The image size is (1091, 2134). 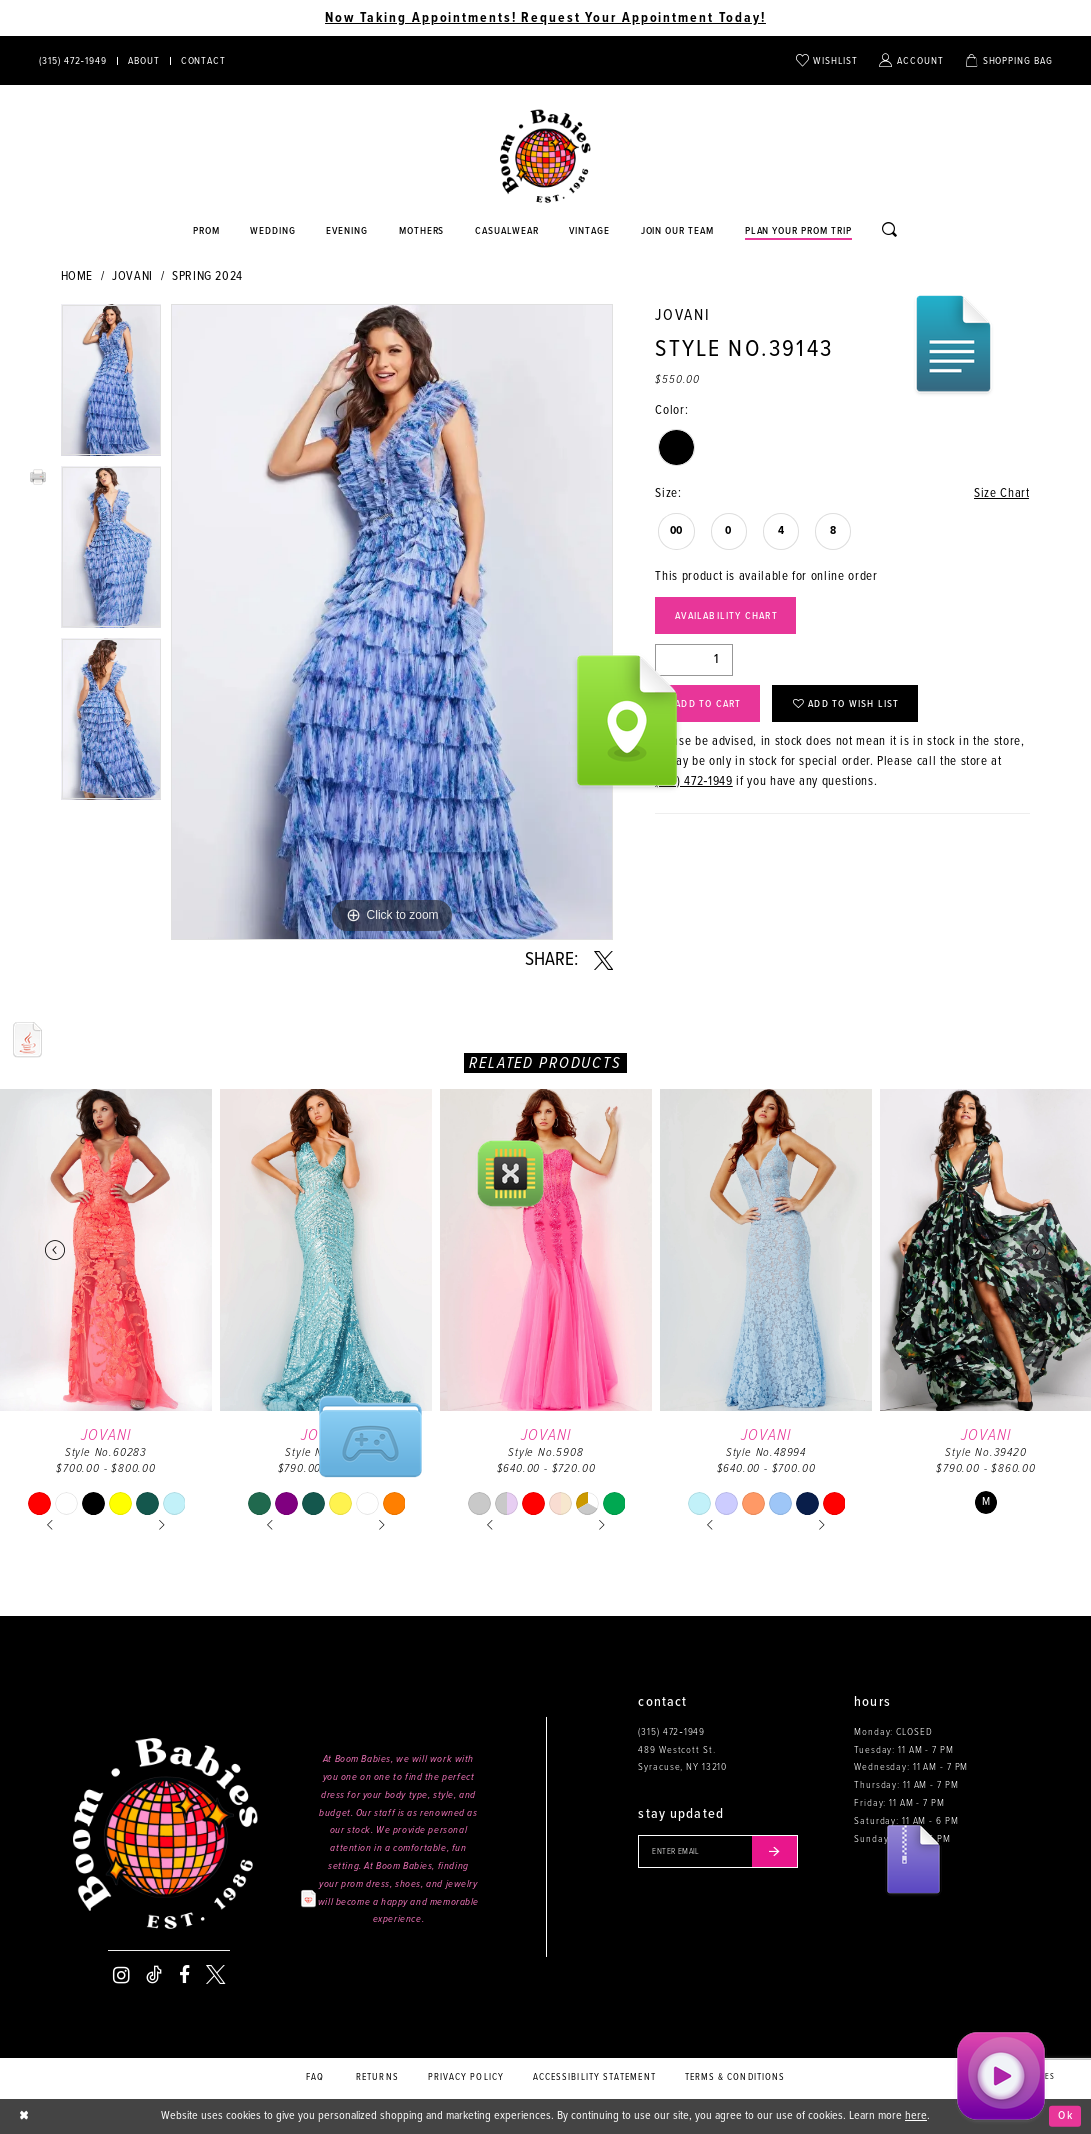 I want to click on print the current document, so click(x=38, y=477).